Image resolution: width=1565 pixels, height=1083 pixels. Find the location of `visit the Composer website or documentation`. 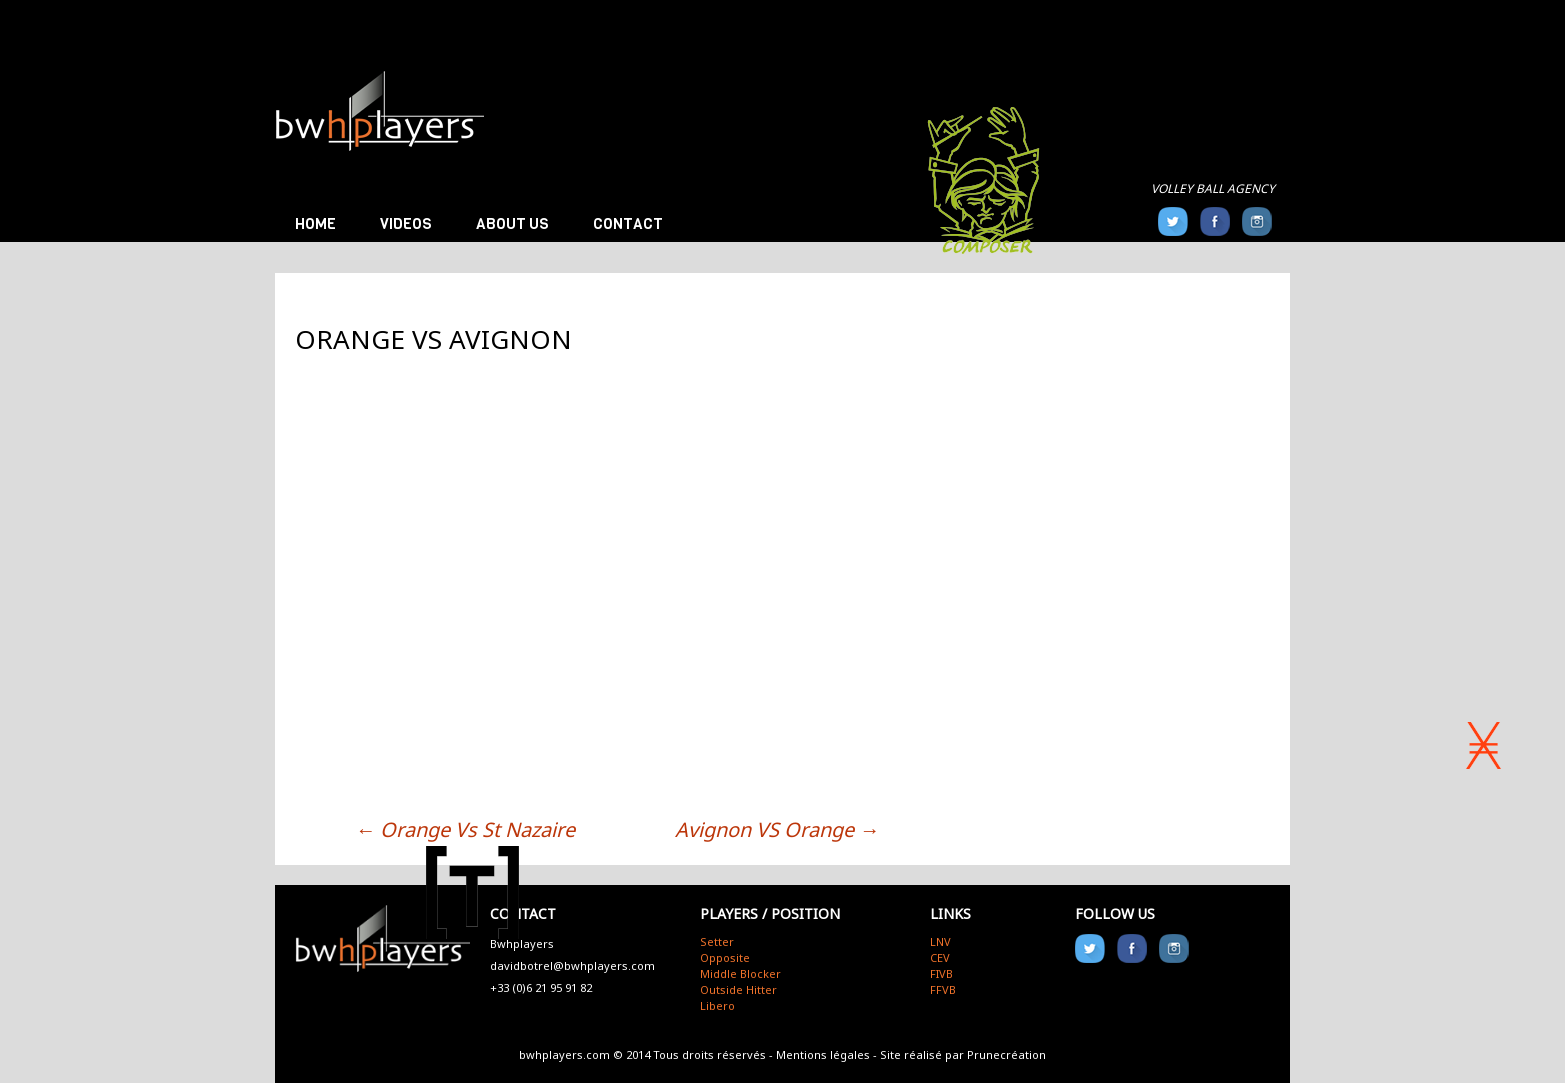

visit the Composer website or documentation is located at coordinates (983, 180).